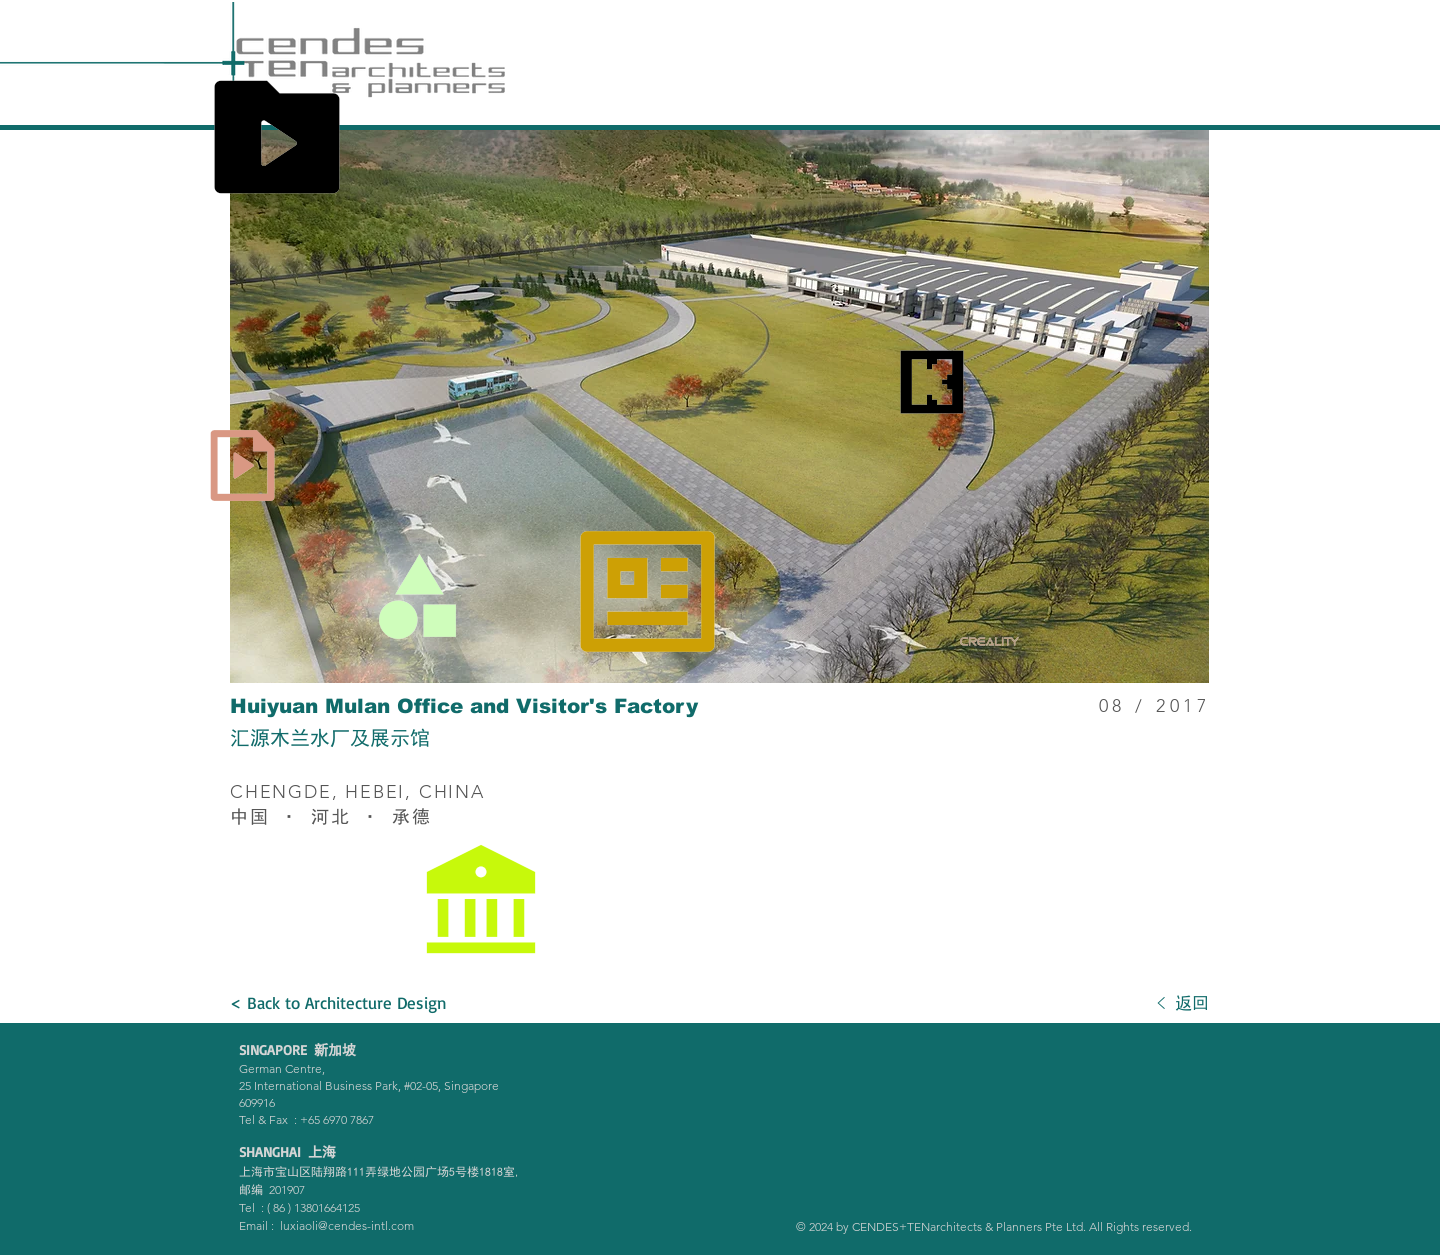 The width and height of the screenshot is (1440, 1255). What do you see at coordinates (242, 465) in the screenshot?
I see `open a video file` at bounding box center [242, 465].